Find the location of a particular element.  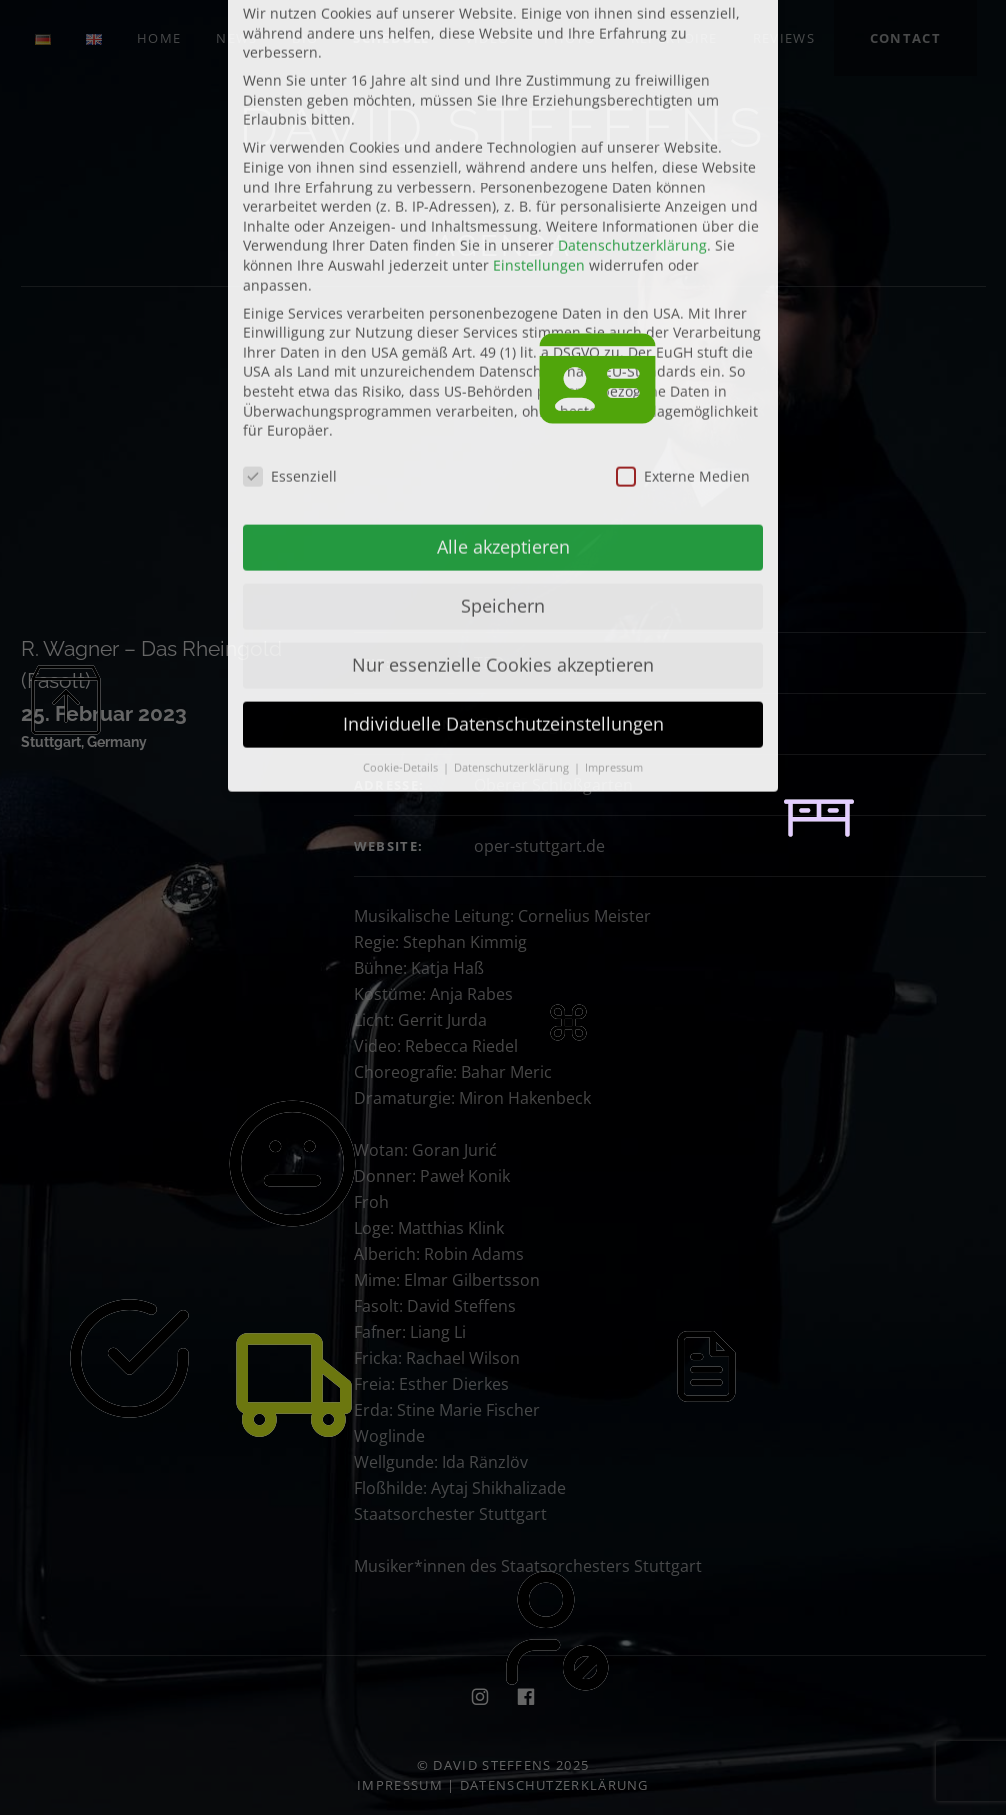

cancel or block a user account is located at coordinates (546, 1628).